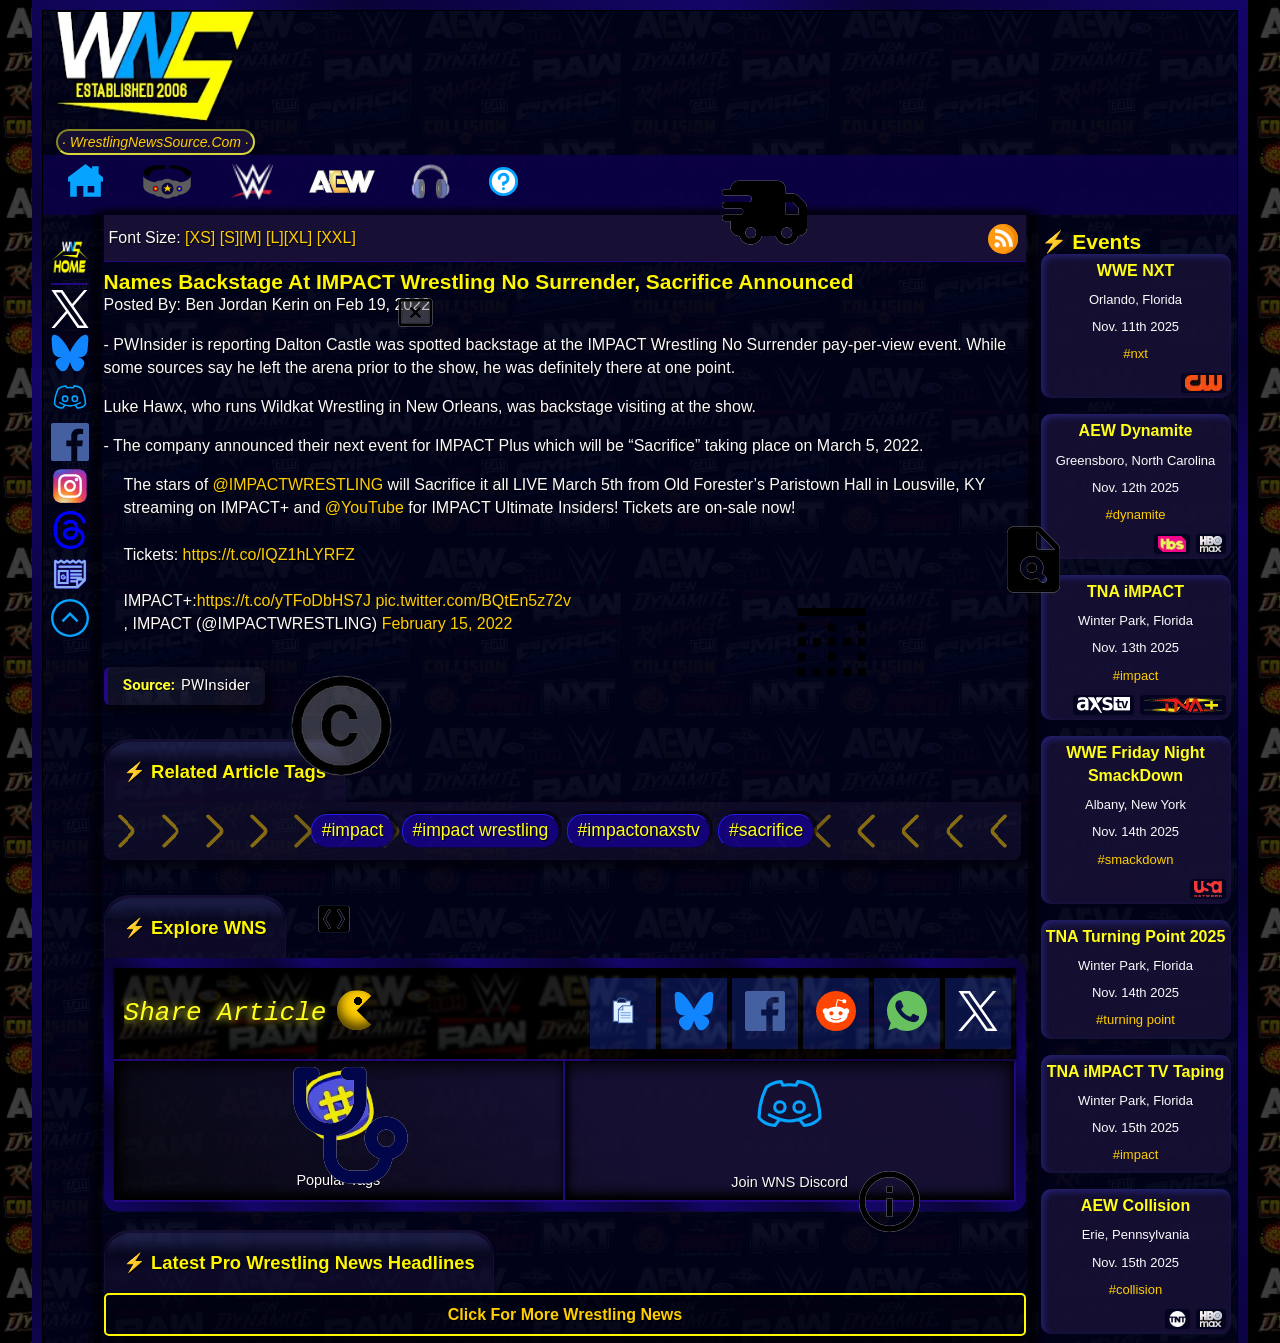  Describe the element at coordinates (1033, 559) in the screenshot. I see `search within document` at that location.